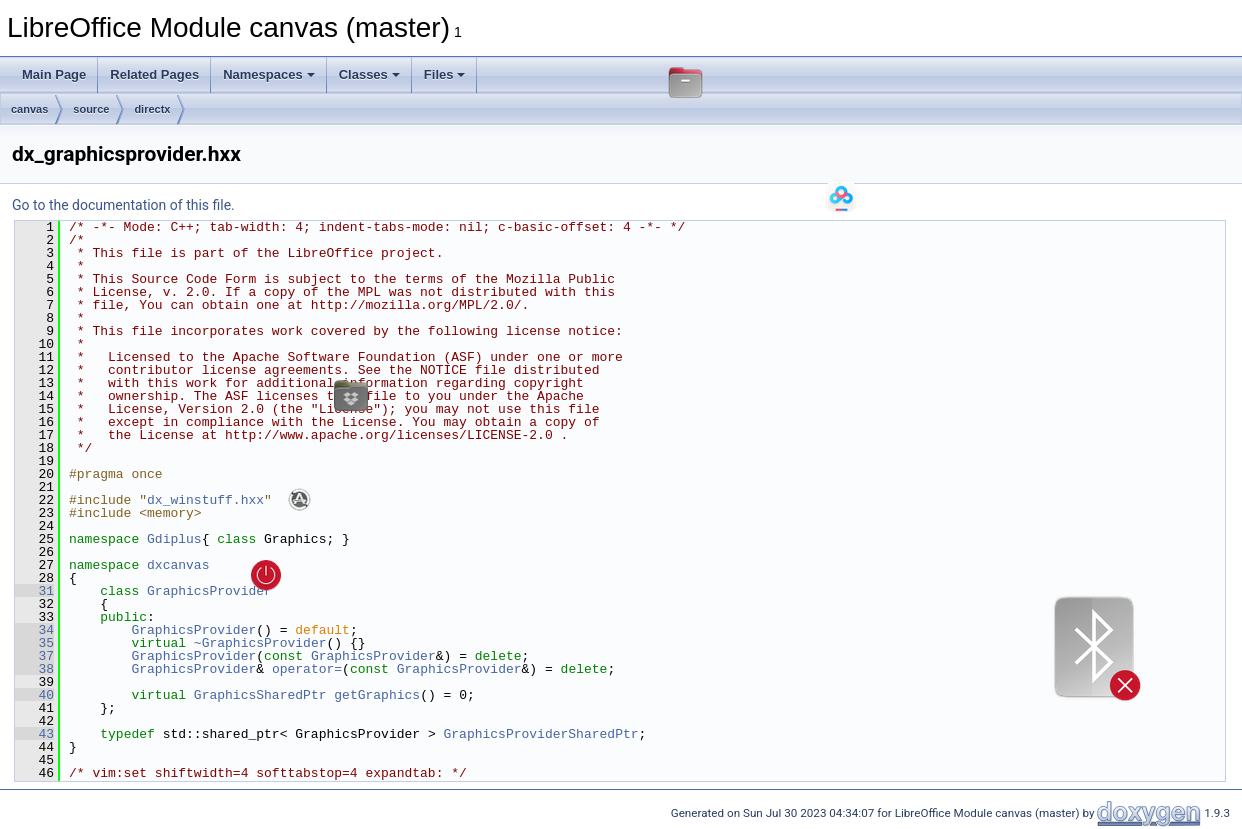 The height and width of the screenshot is (829, 1242). Describe the element at coordinates (299, 499) in the screenshot. I see `check for available software updates` at that location.